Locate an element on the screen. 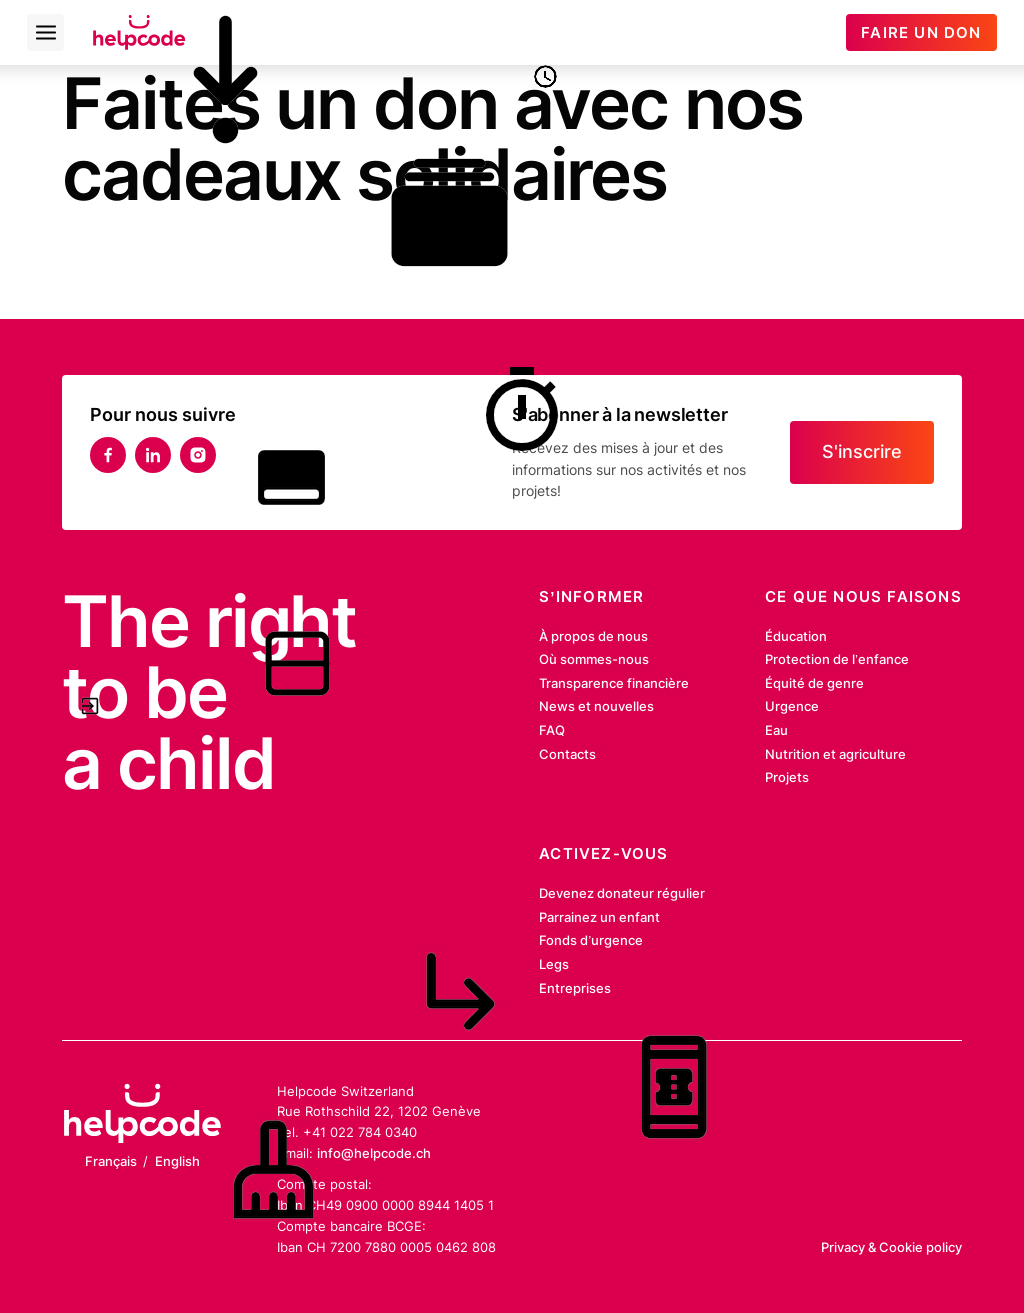 The width and height of the screenshot is (1024, 1313). book an appointment or reservation online is located at coordinates (674, 1087).